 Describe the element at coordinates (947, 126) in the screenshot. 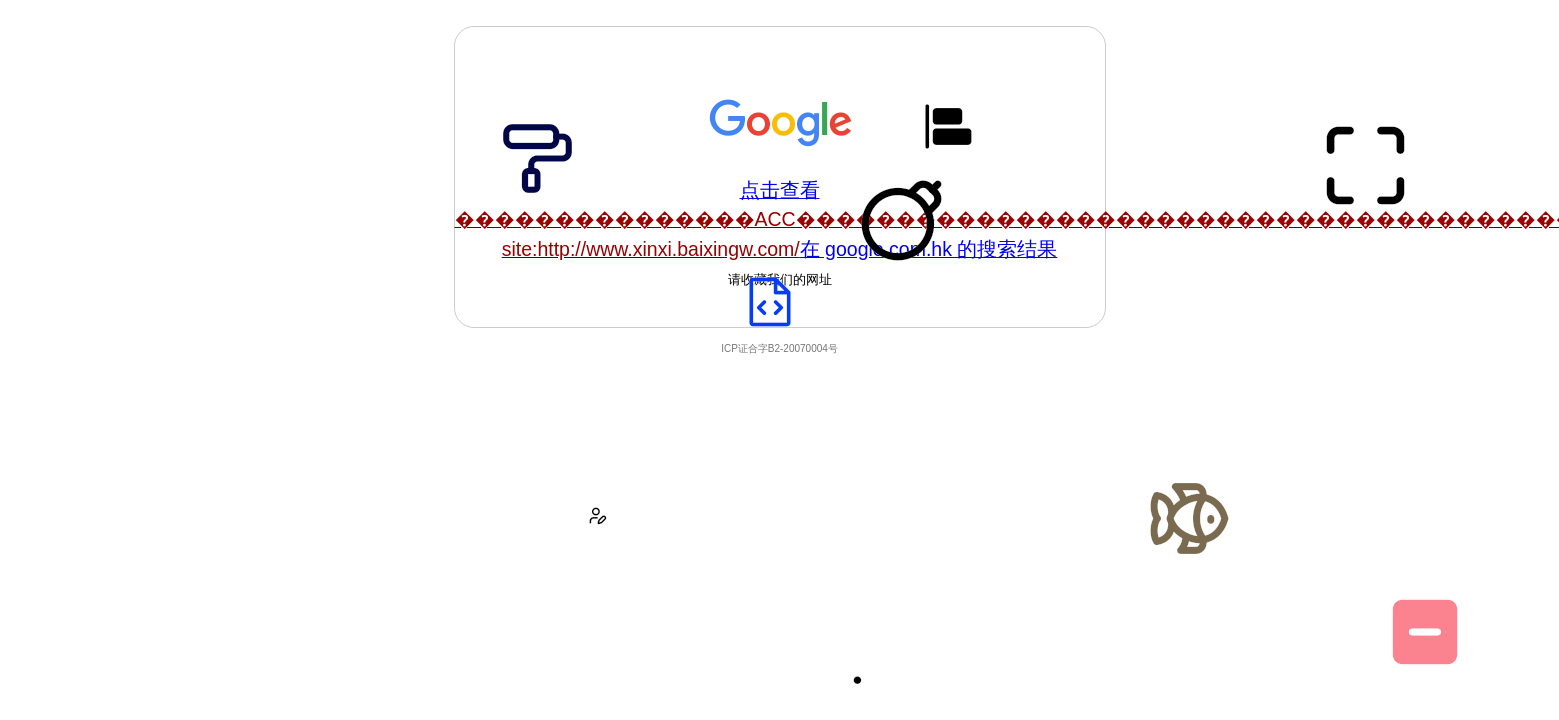

I see `align content to the left` at that location.